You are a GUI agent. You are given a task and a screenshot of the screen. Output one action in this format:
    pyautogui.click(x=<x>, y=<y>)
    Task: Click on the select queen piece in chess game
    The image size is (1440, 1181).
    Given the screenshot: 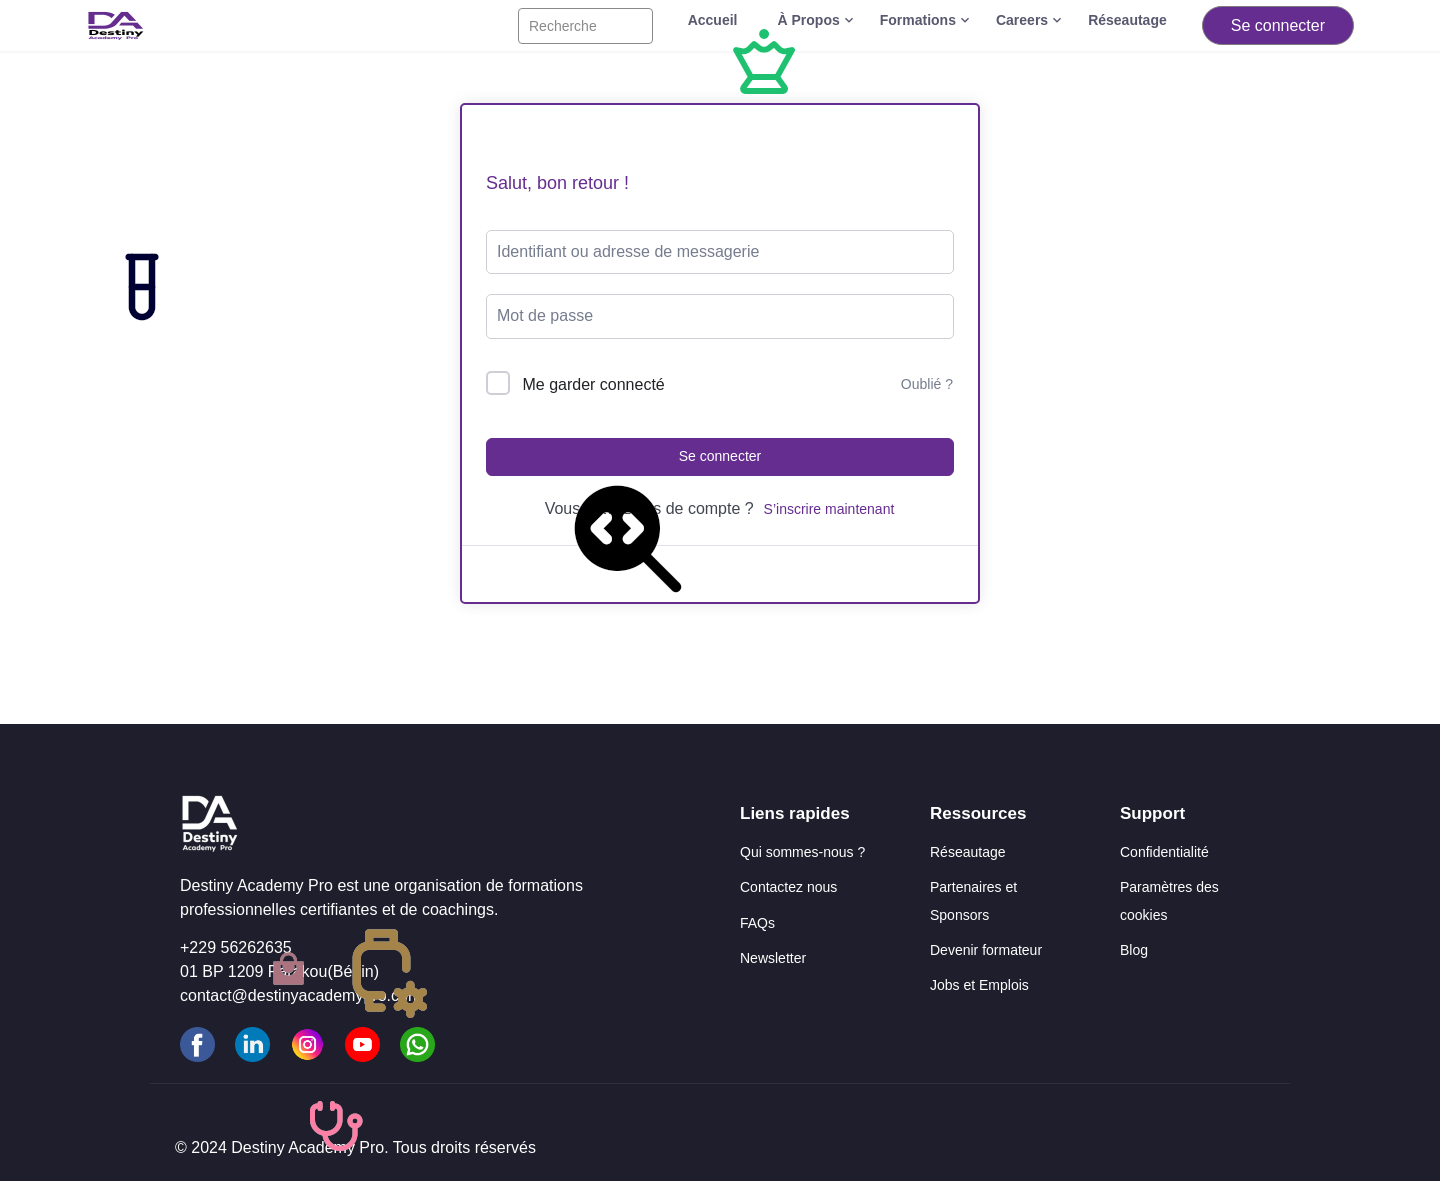 What is the action you would take?
    pyautogui.click(x=764, y=62)
    